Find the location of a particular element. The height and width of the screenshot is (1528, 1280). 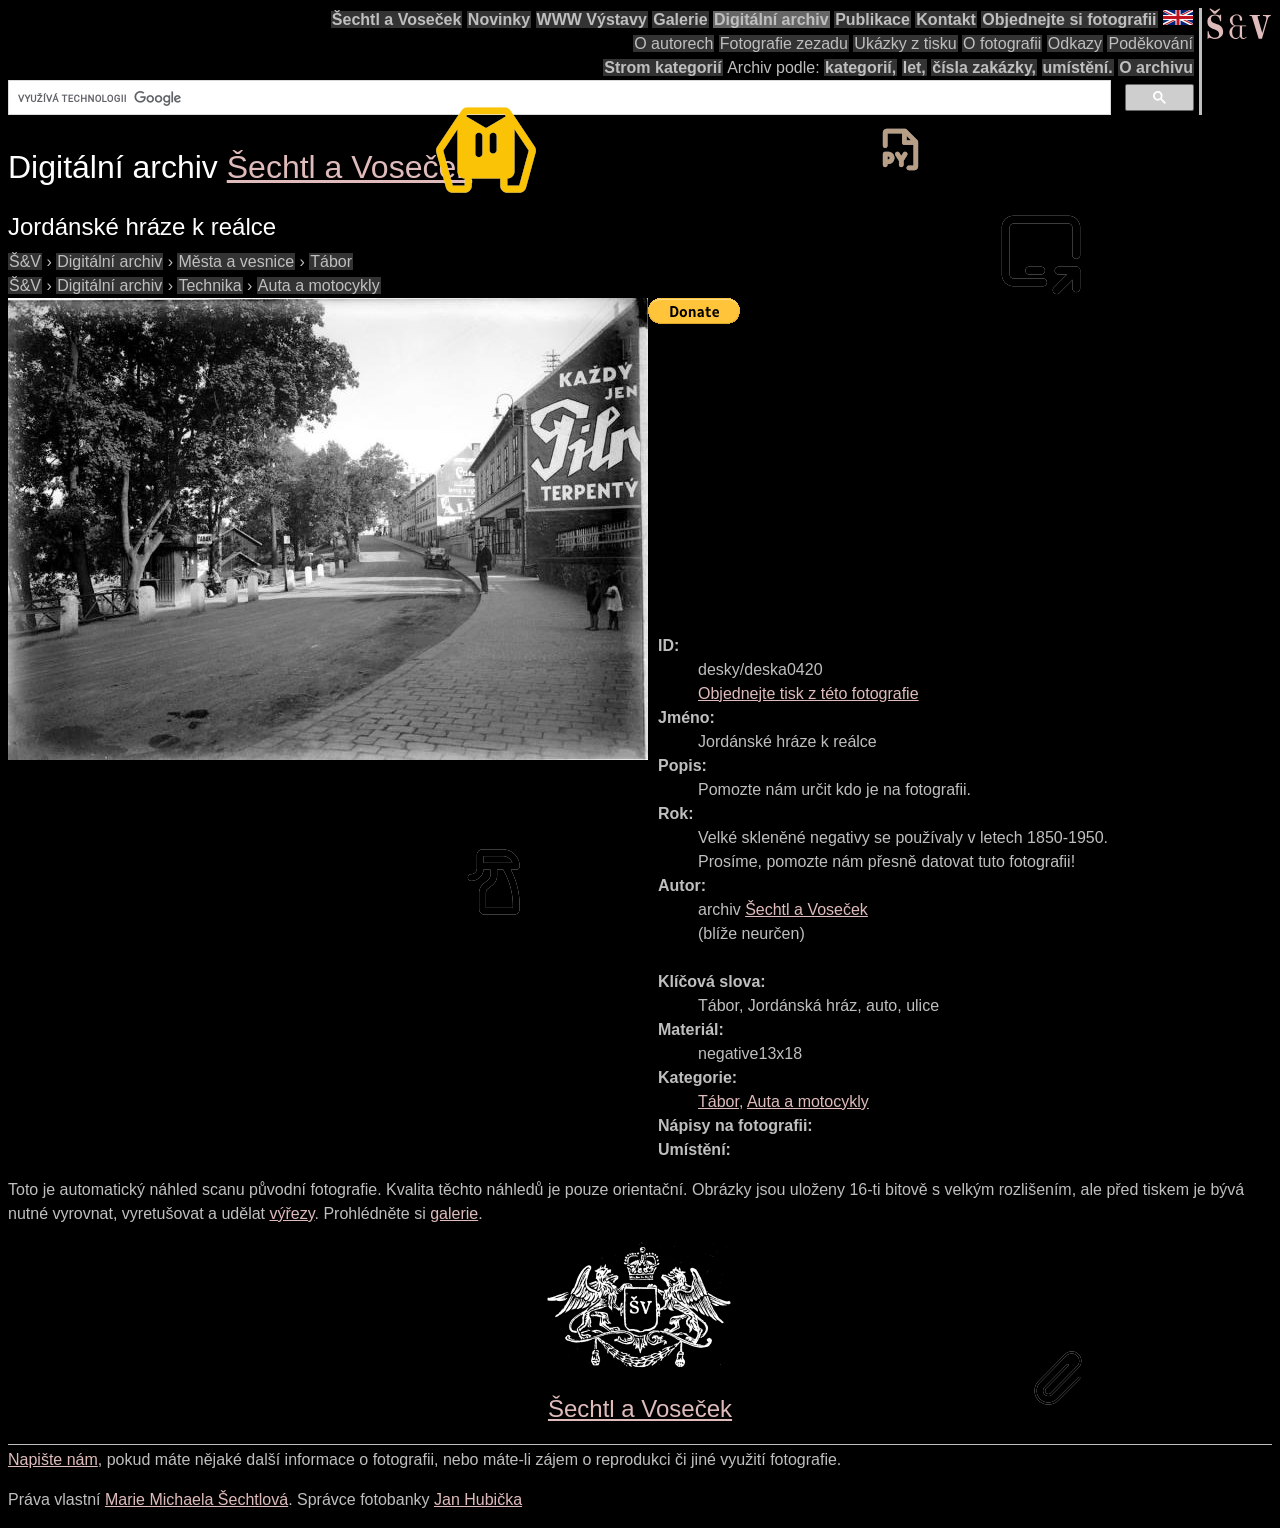

browse clothing or apparel items is located at coordinates (486, 150).